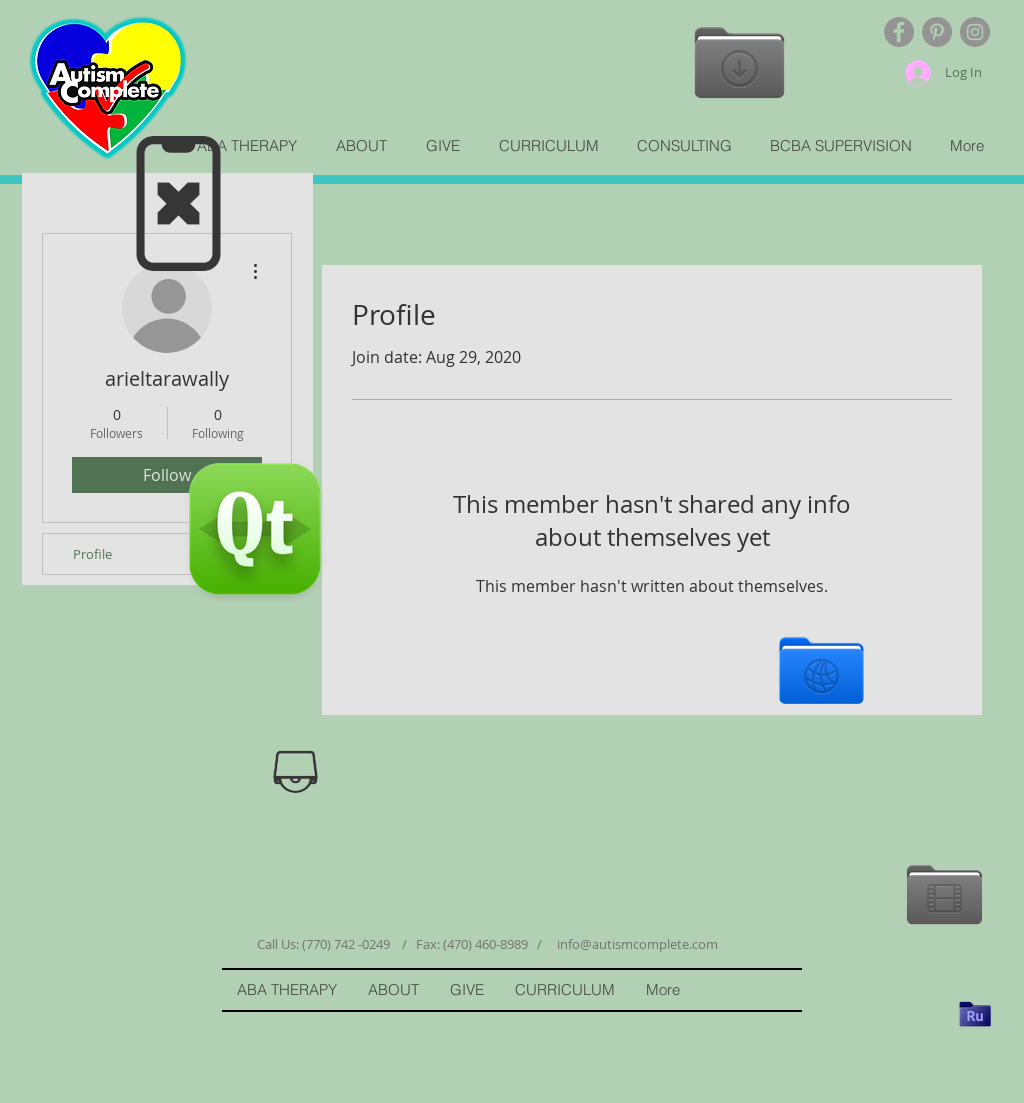  What do you see at coordinates (178, 203) in the screenshot?
I see `disconnect or unlink a paired device` at bounding box center [178, 203].